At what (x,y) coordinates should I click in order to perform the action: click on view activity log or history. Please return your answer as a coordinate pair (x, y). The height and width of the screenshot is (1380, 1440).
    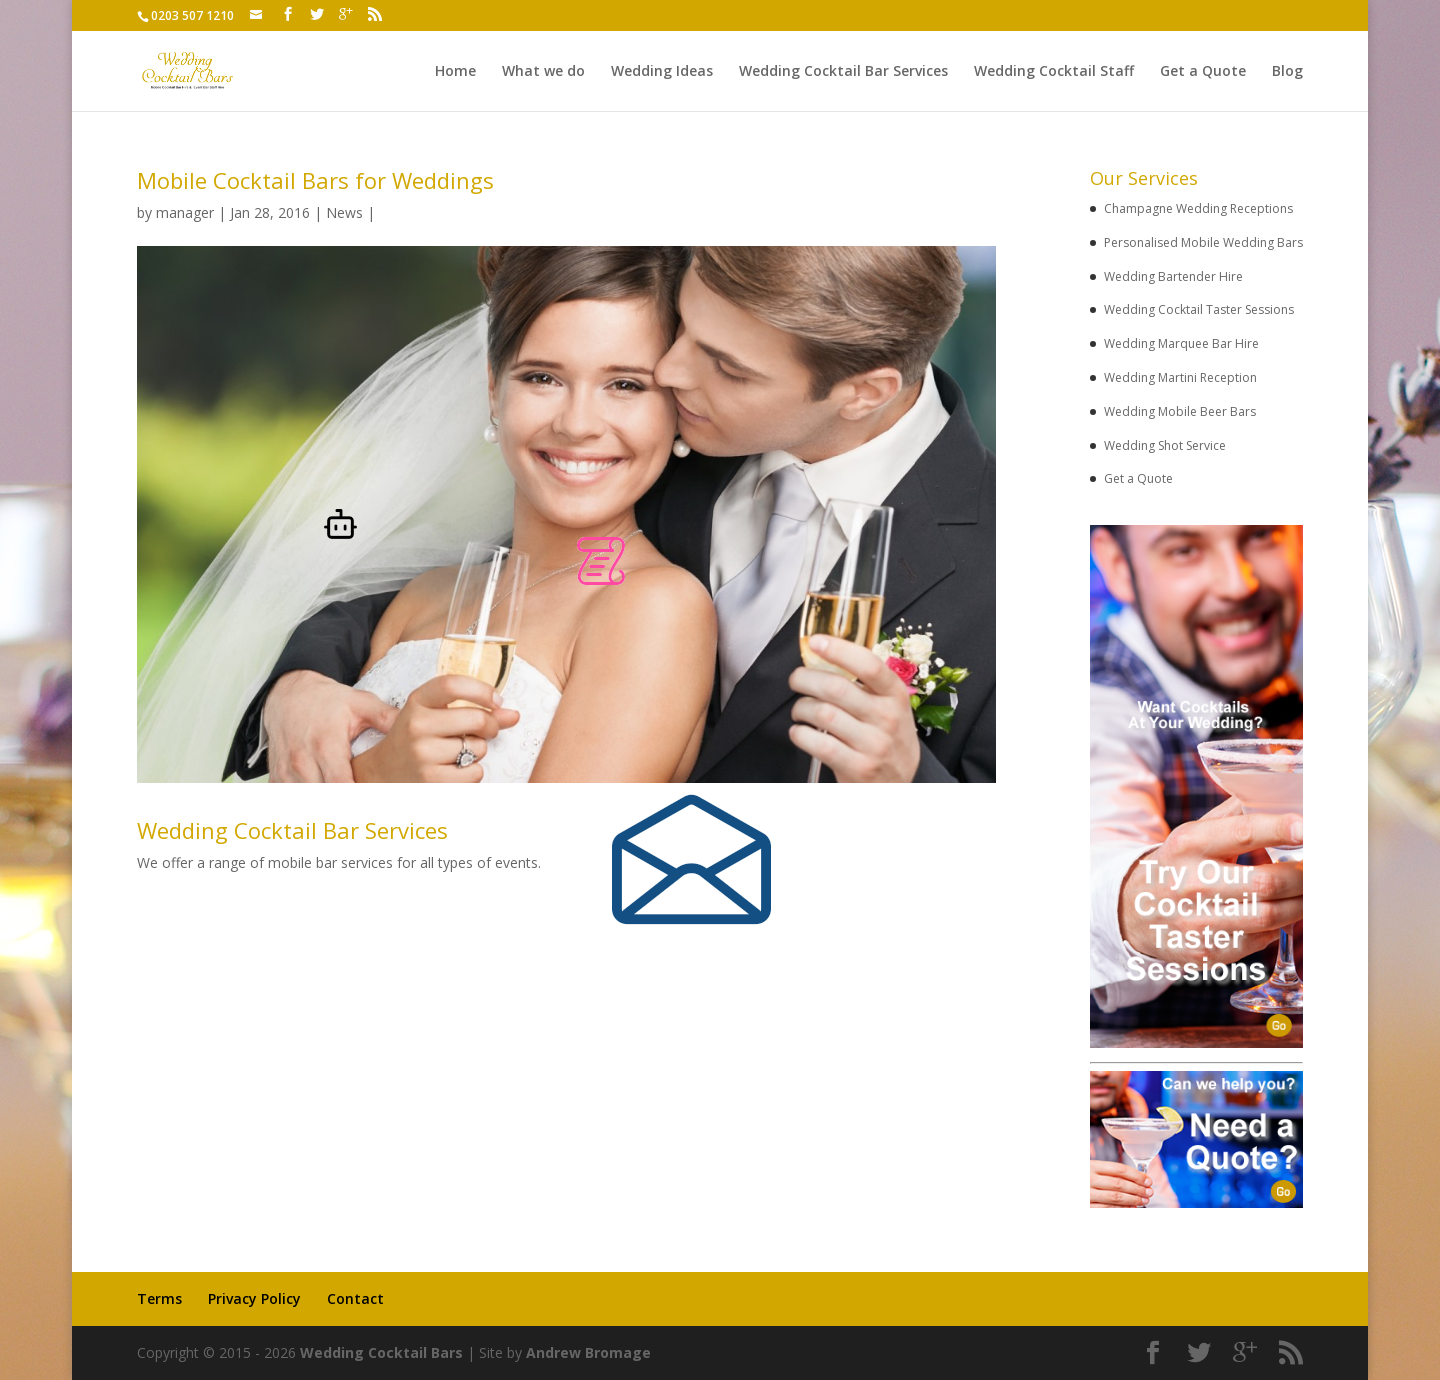
    Looking at the image, I should click on (601, 561).